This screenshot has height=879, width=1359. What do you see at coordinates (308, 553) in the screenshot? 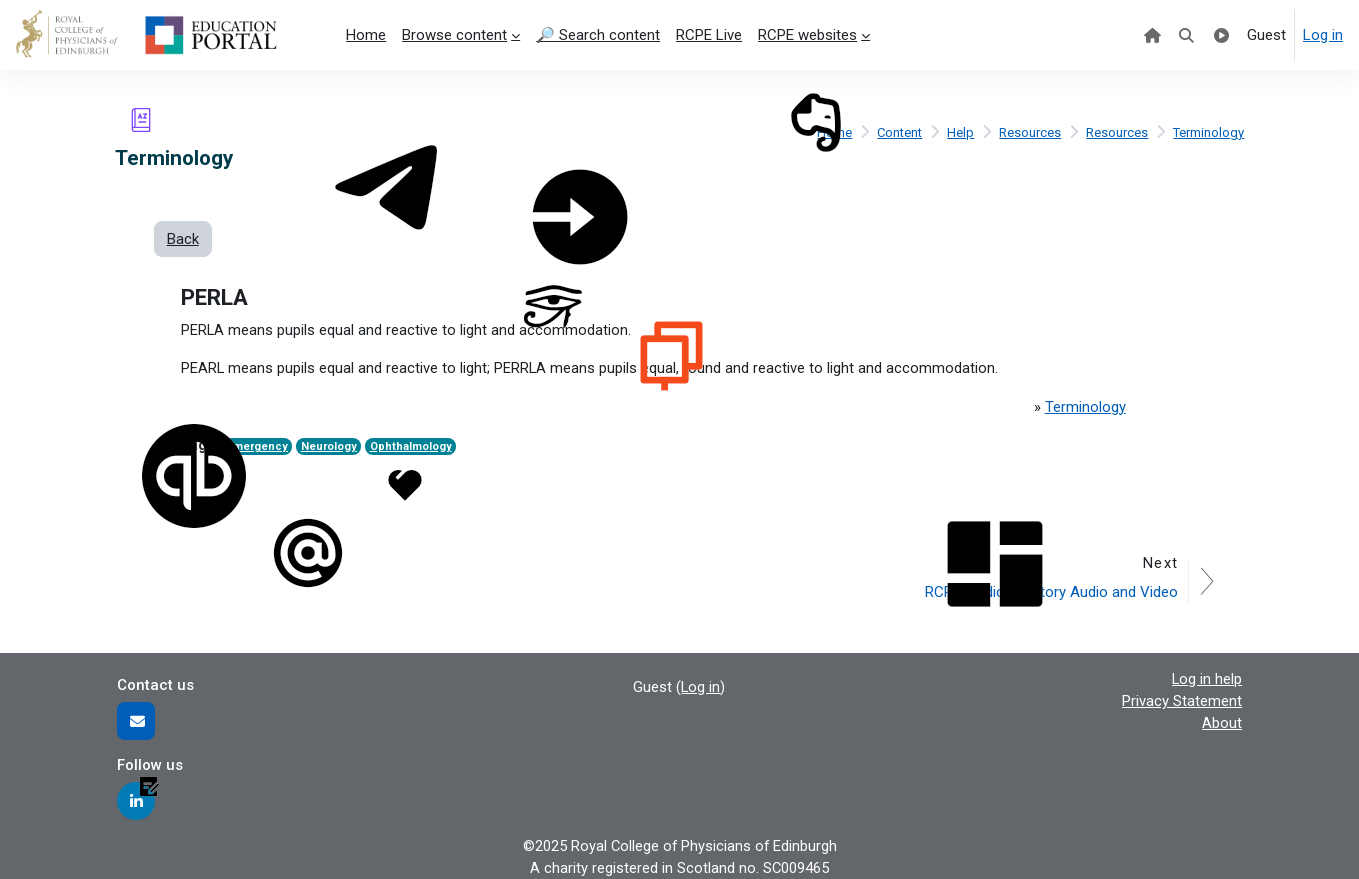
I see `compose a new email` at bounding box center [308, 553].